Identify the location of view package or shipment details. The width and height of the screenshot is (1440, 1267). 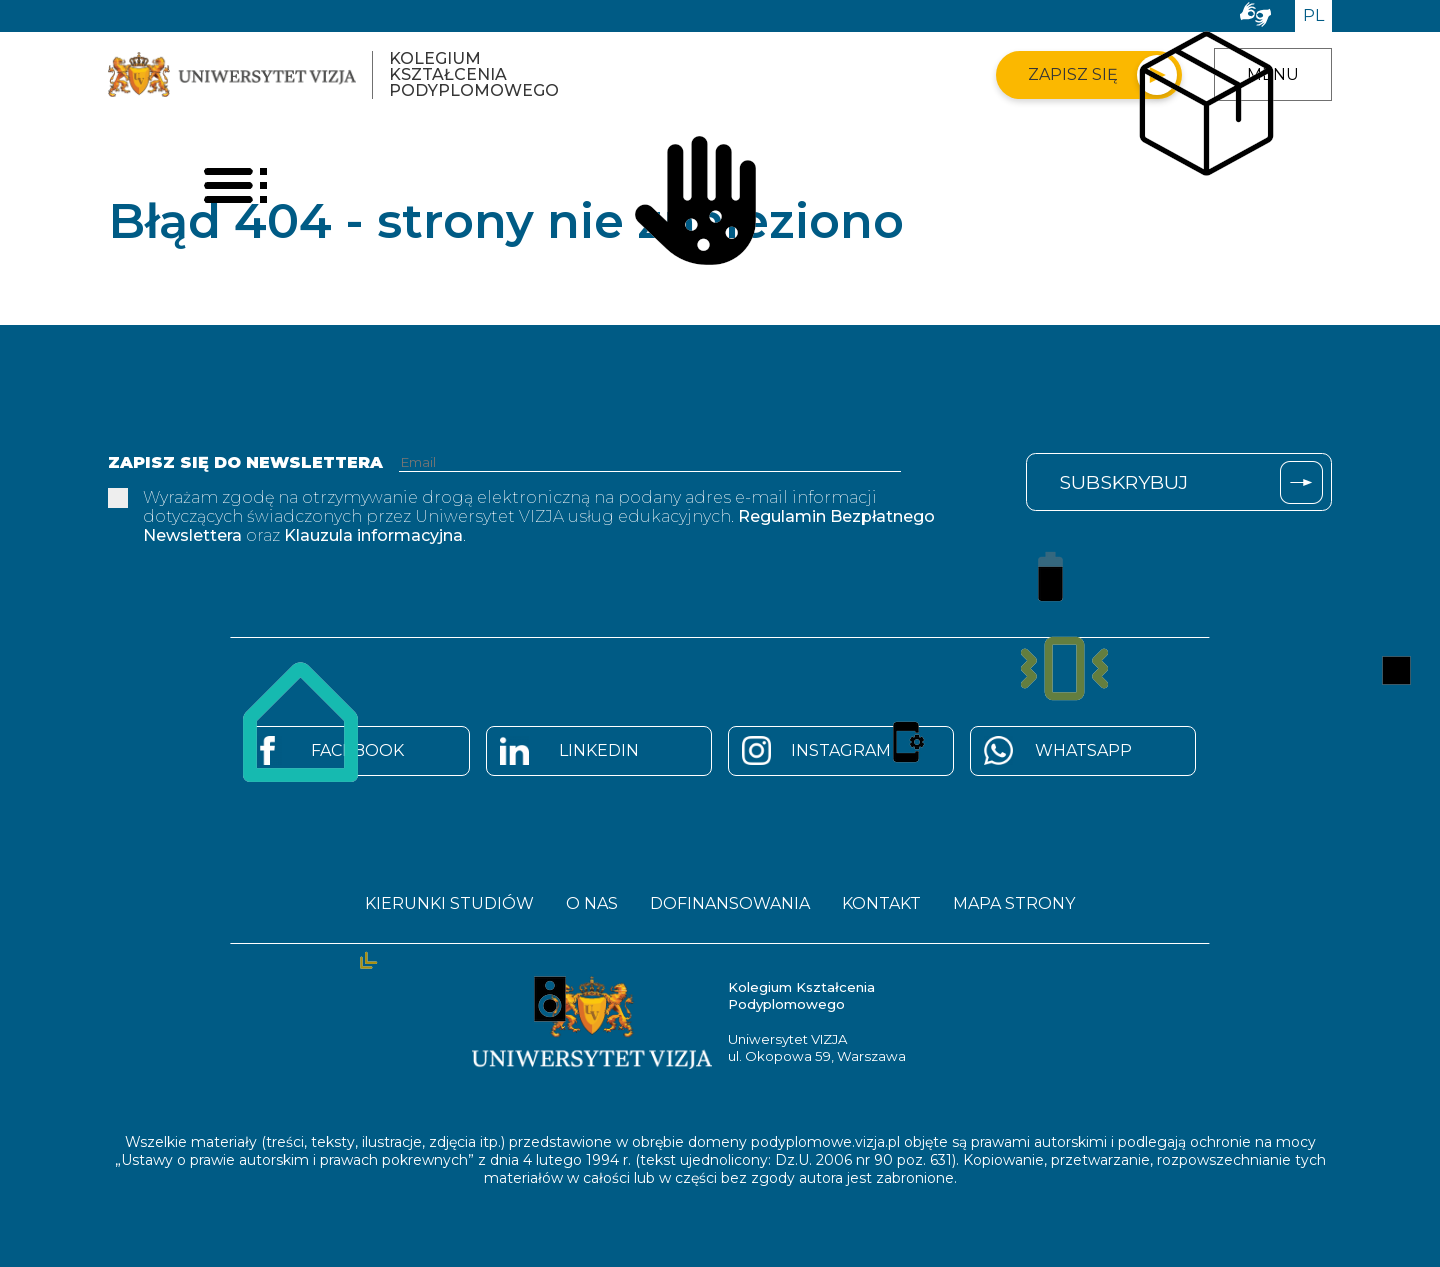
(1206, 103).